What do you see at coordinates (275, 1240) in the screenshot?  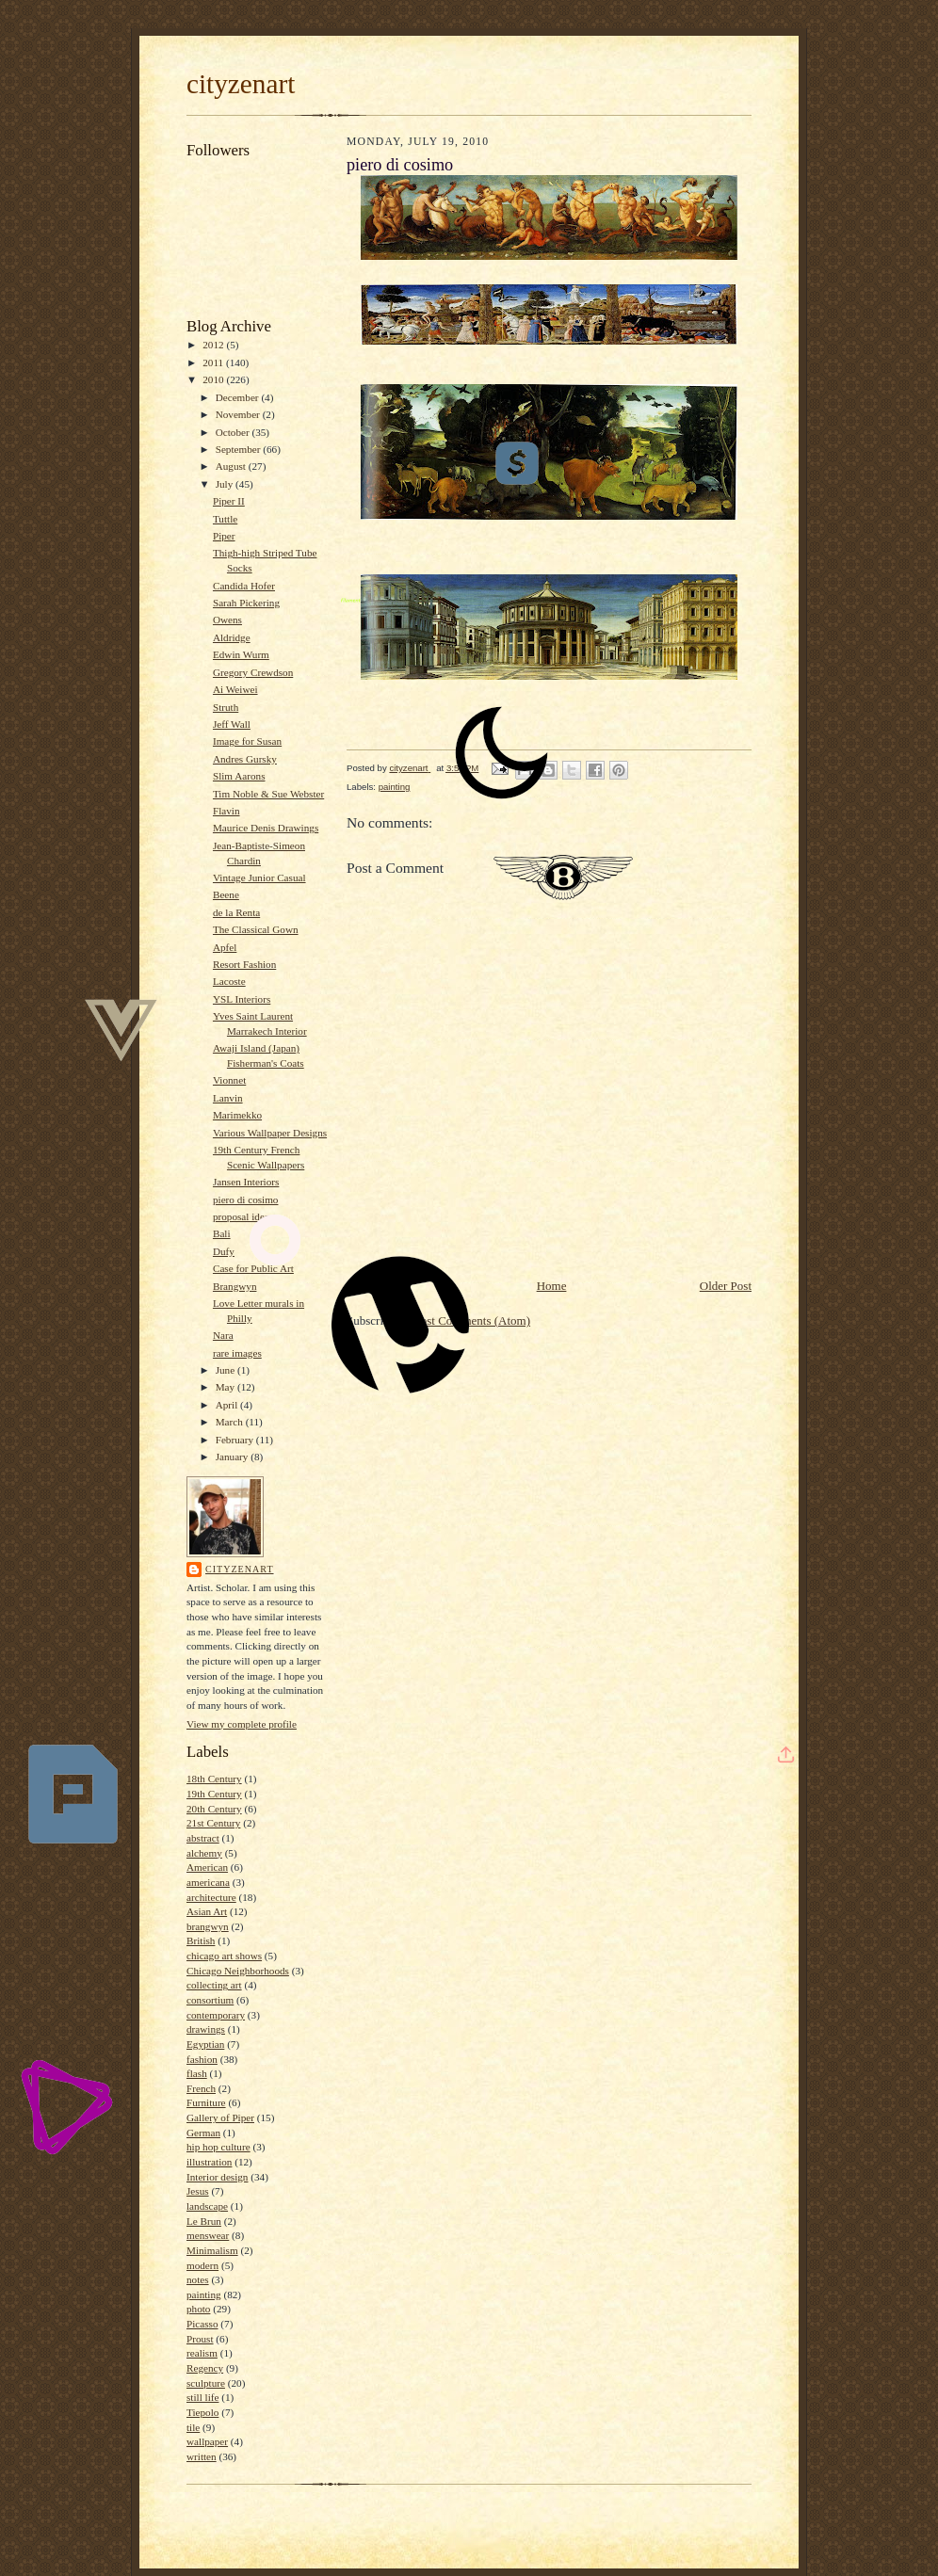 I see `listmonk email newsletter and mailing list manager logo` at bounding box center [275, 1240].